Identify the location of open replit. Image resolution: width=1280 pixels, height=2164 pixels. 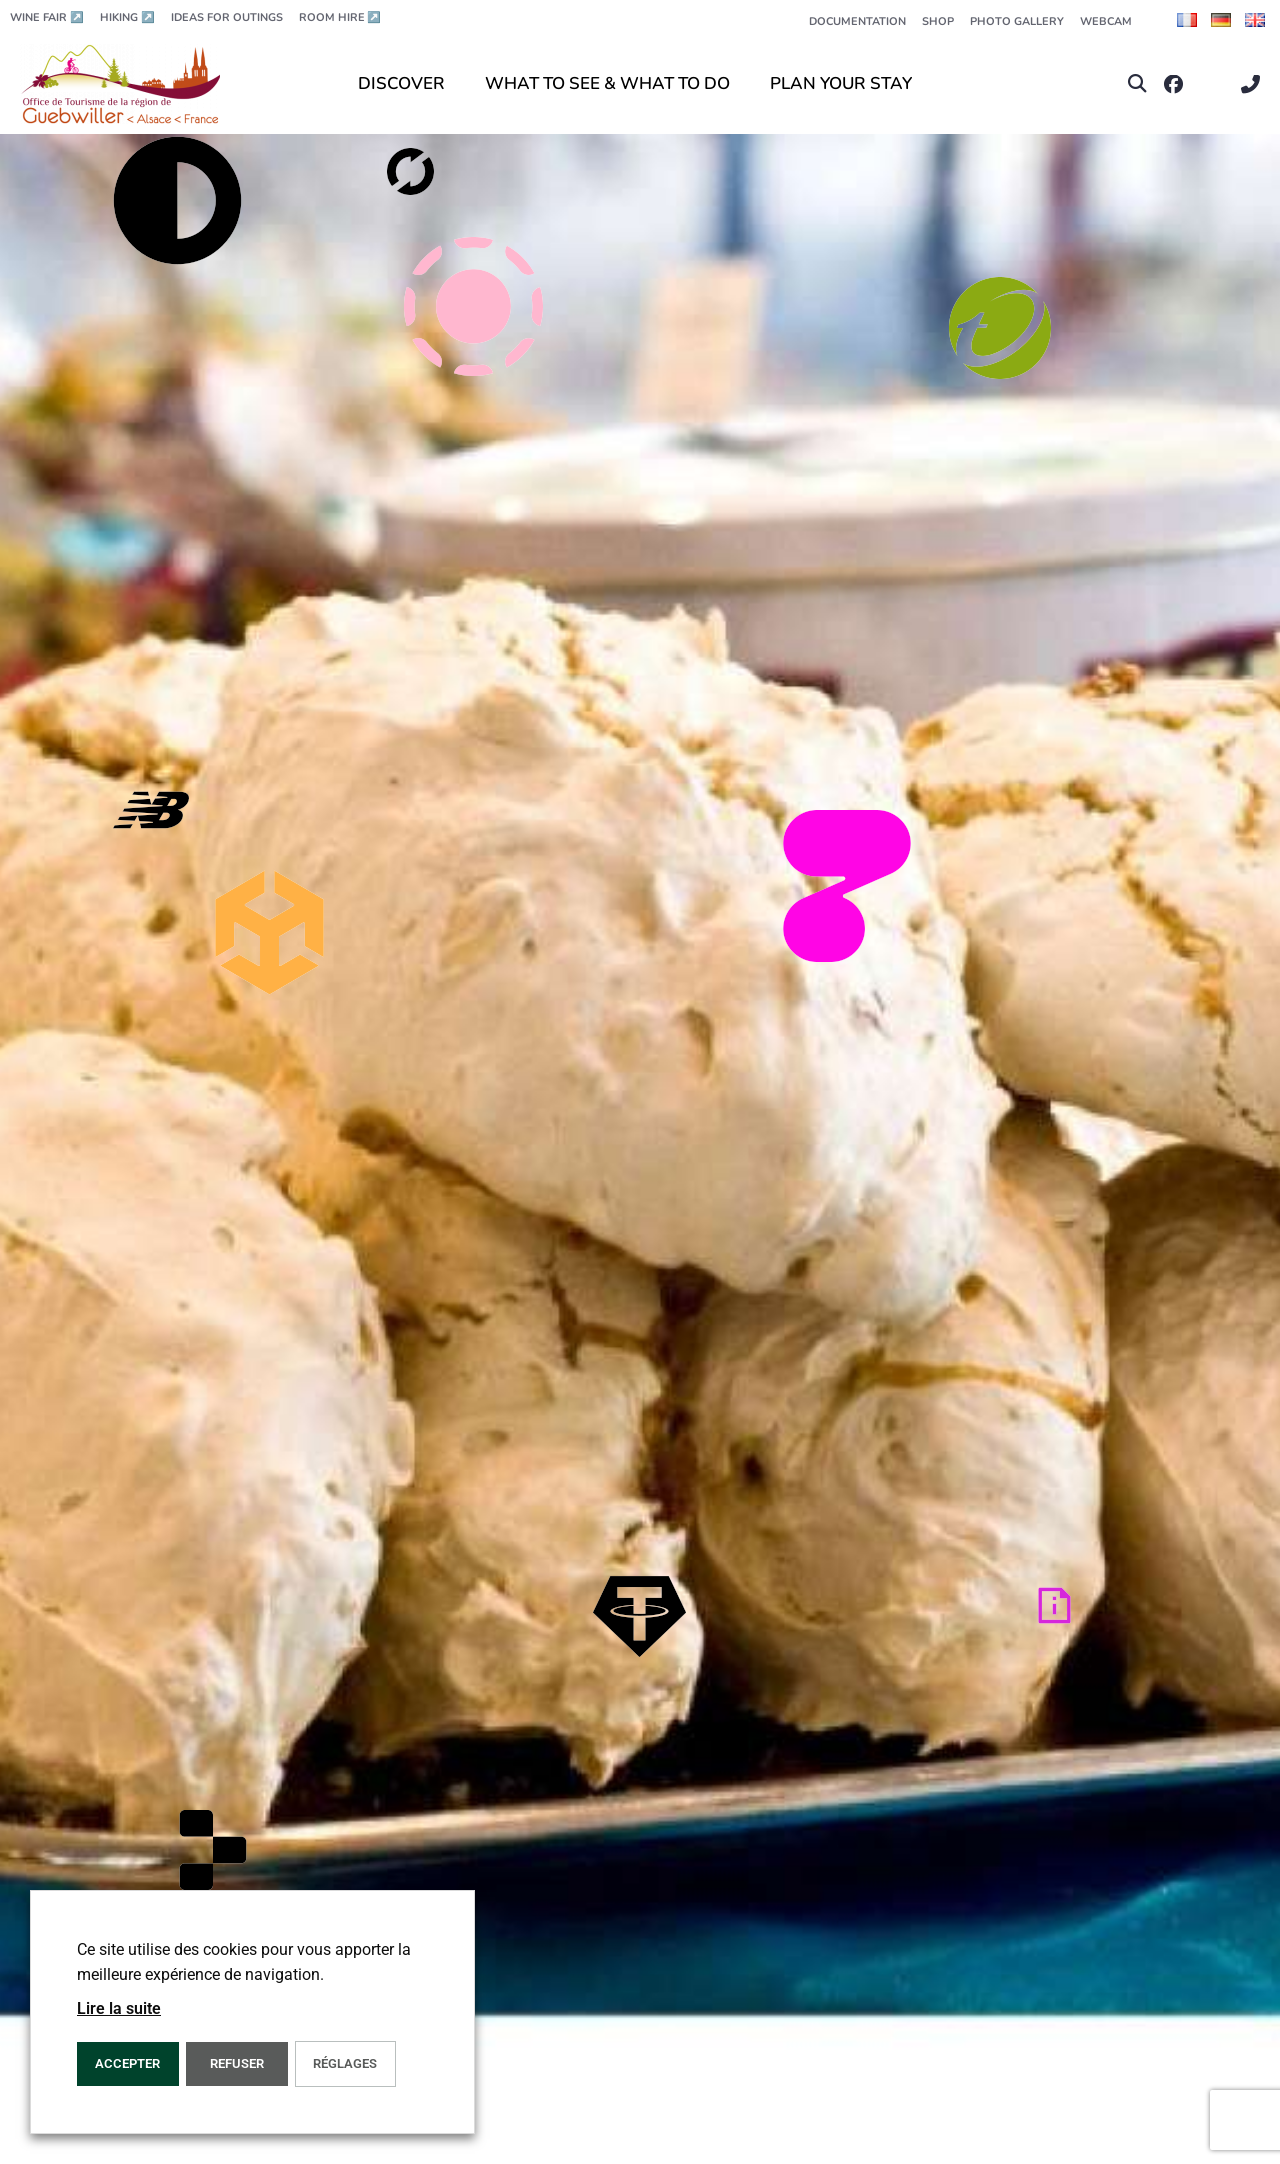
(213, 1850).